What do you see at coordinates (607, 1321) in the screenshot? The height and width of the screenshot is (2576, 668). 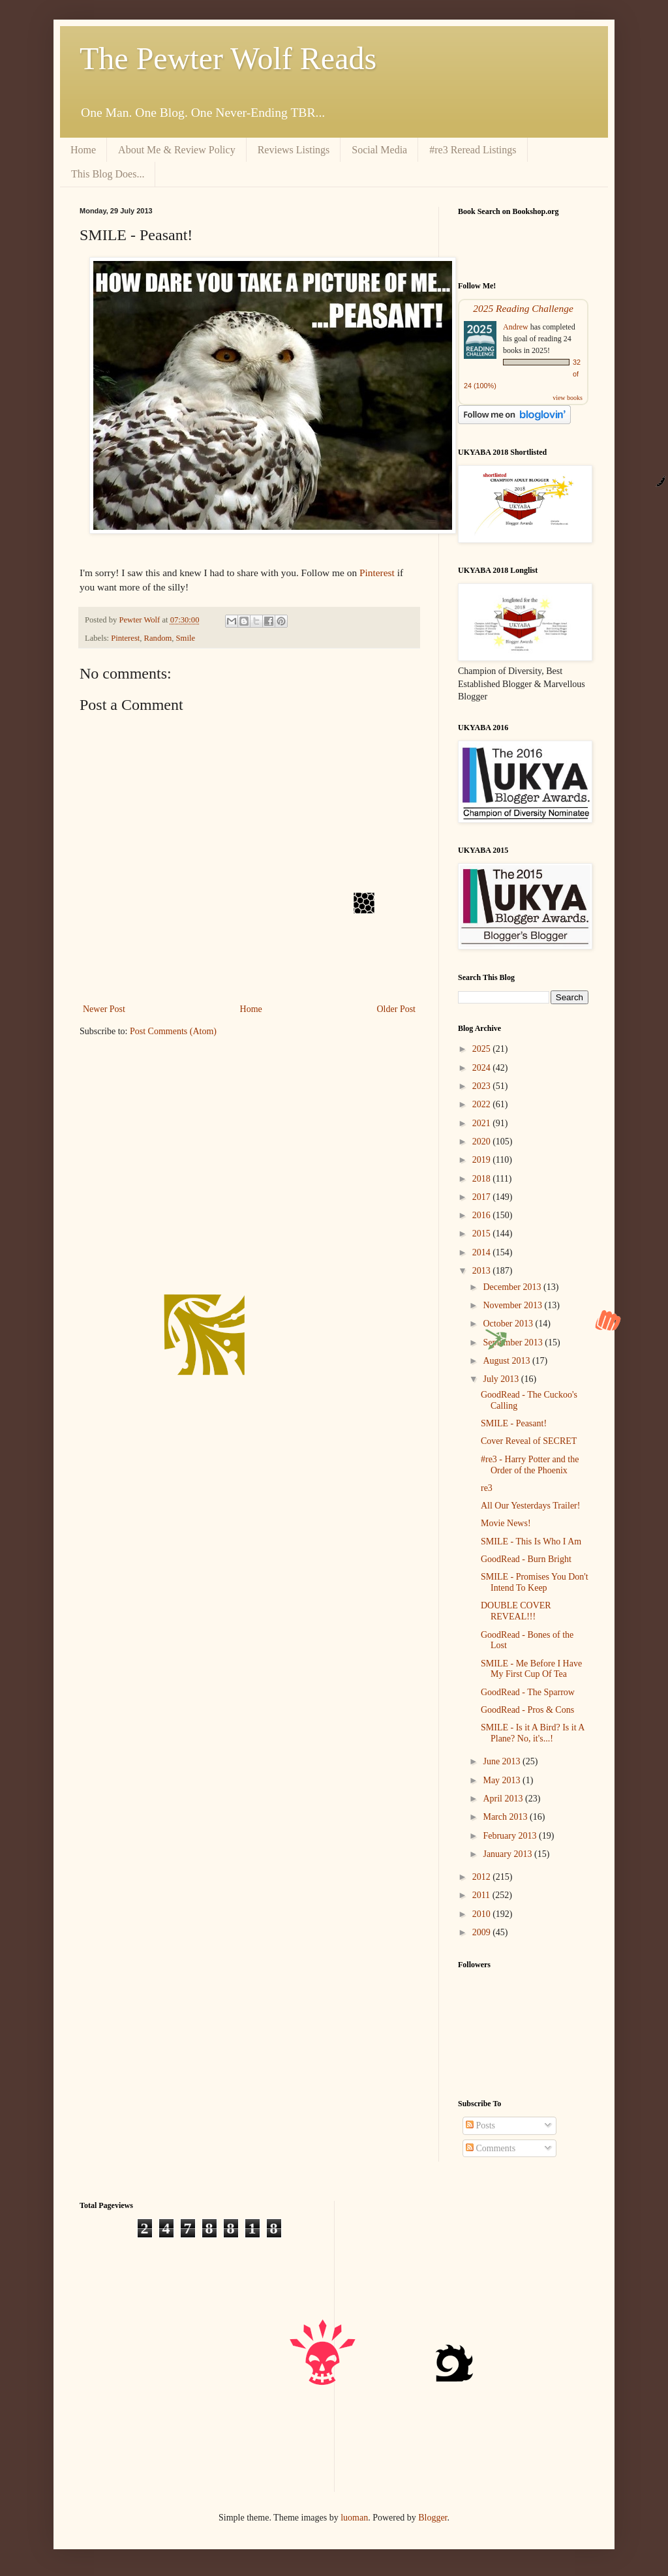 I see `attack or melee action in a game` at bounding box center [607, 1321].